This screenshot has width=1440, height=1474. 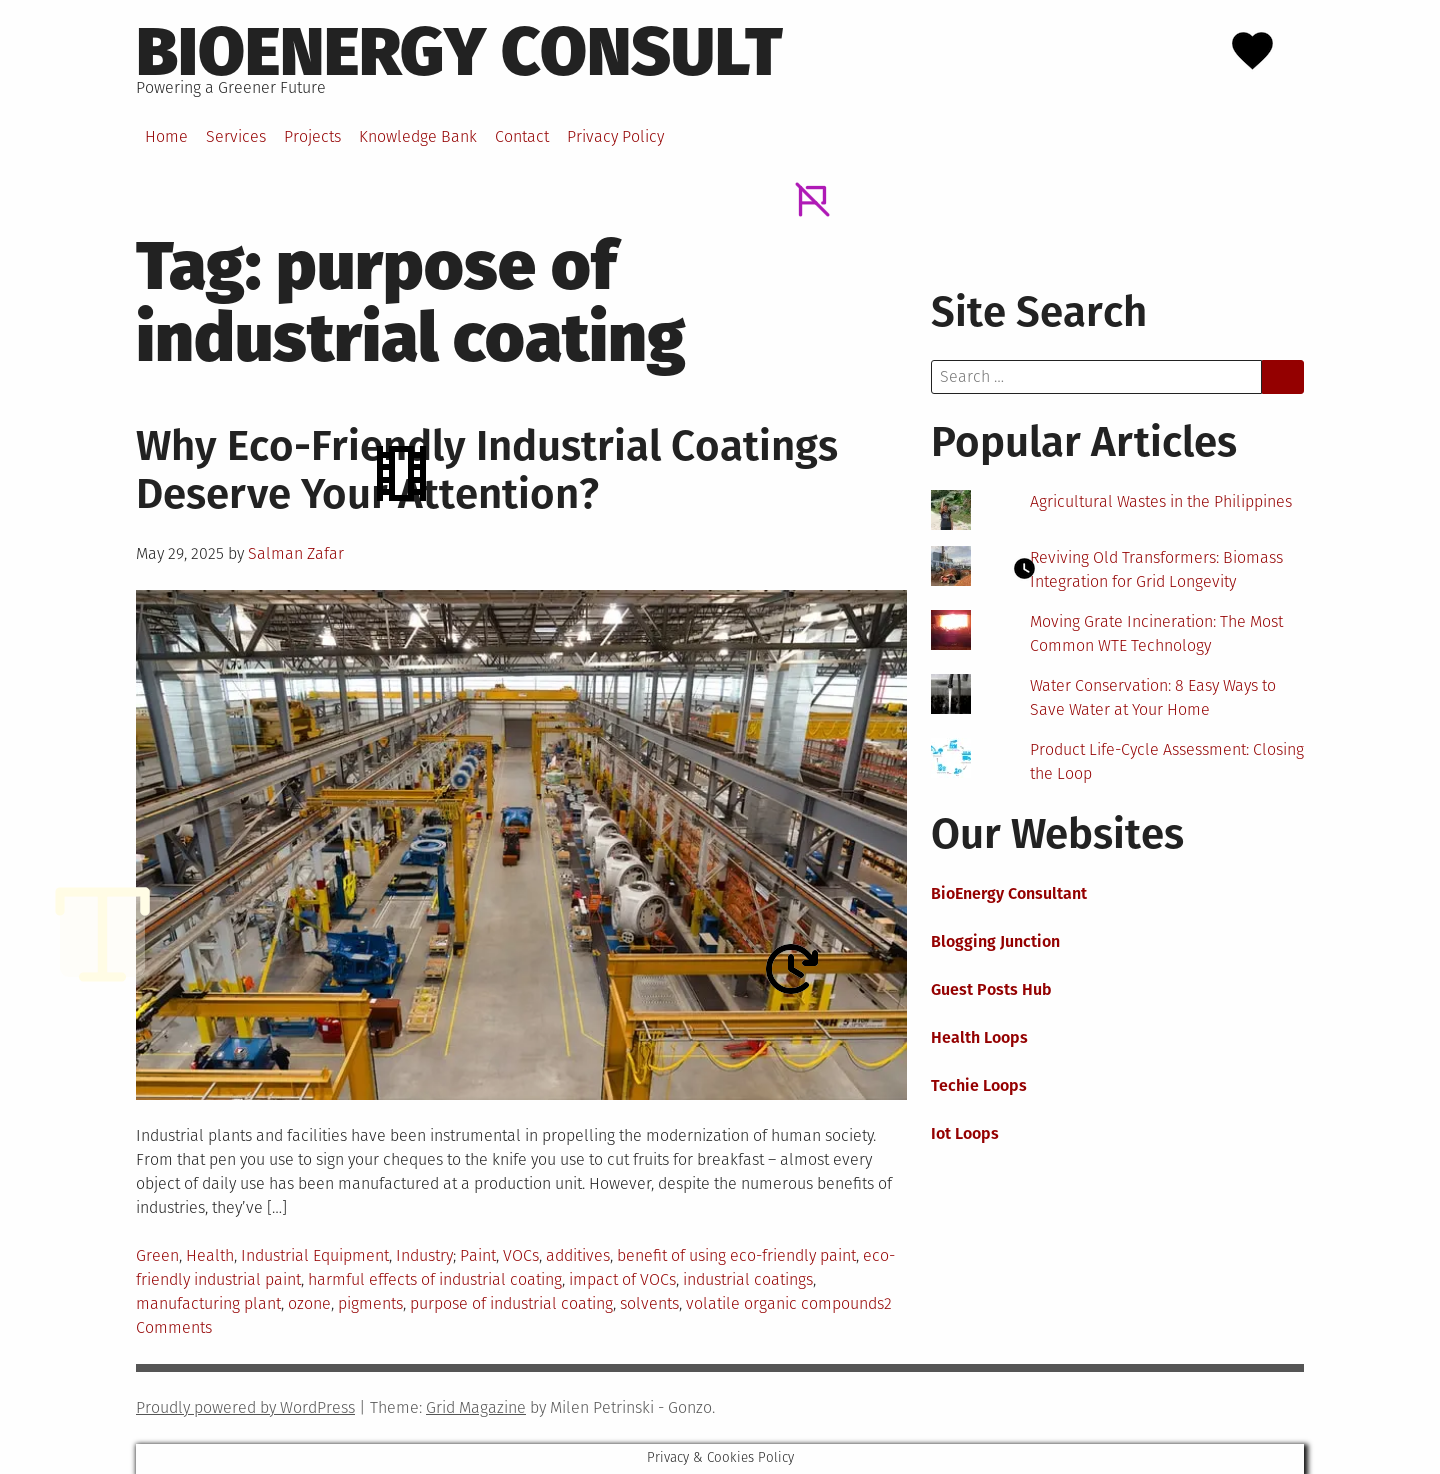 What do you see at coordinates (812, 199) in the screenshot?
I see `disable or turn off flag notifications` at bounding box center [812, 199].